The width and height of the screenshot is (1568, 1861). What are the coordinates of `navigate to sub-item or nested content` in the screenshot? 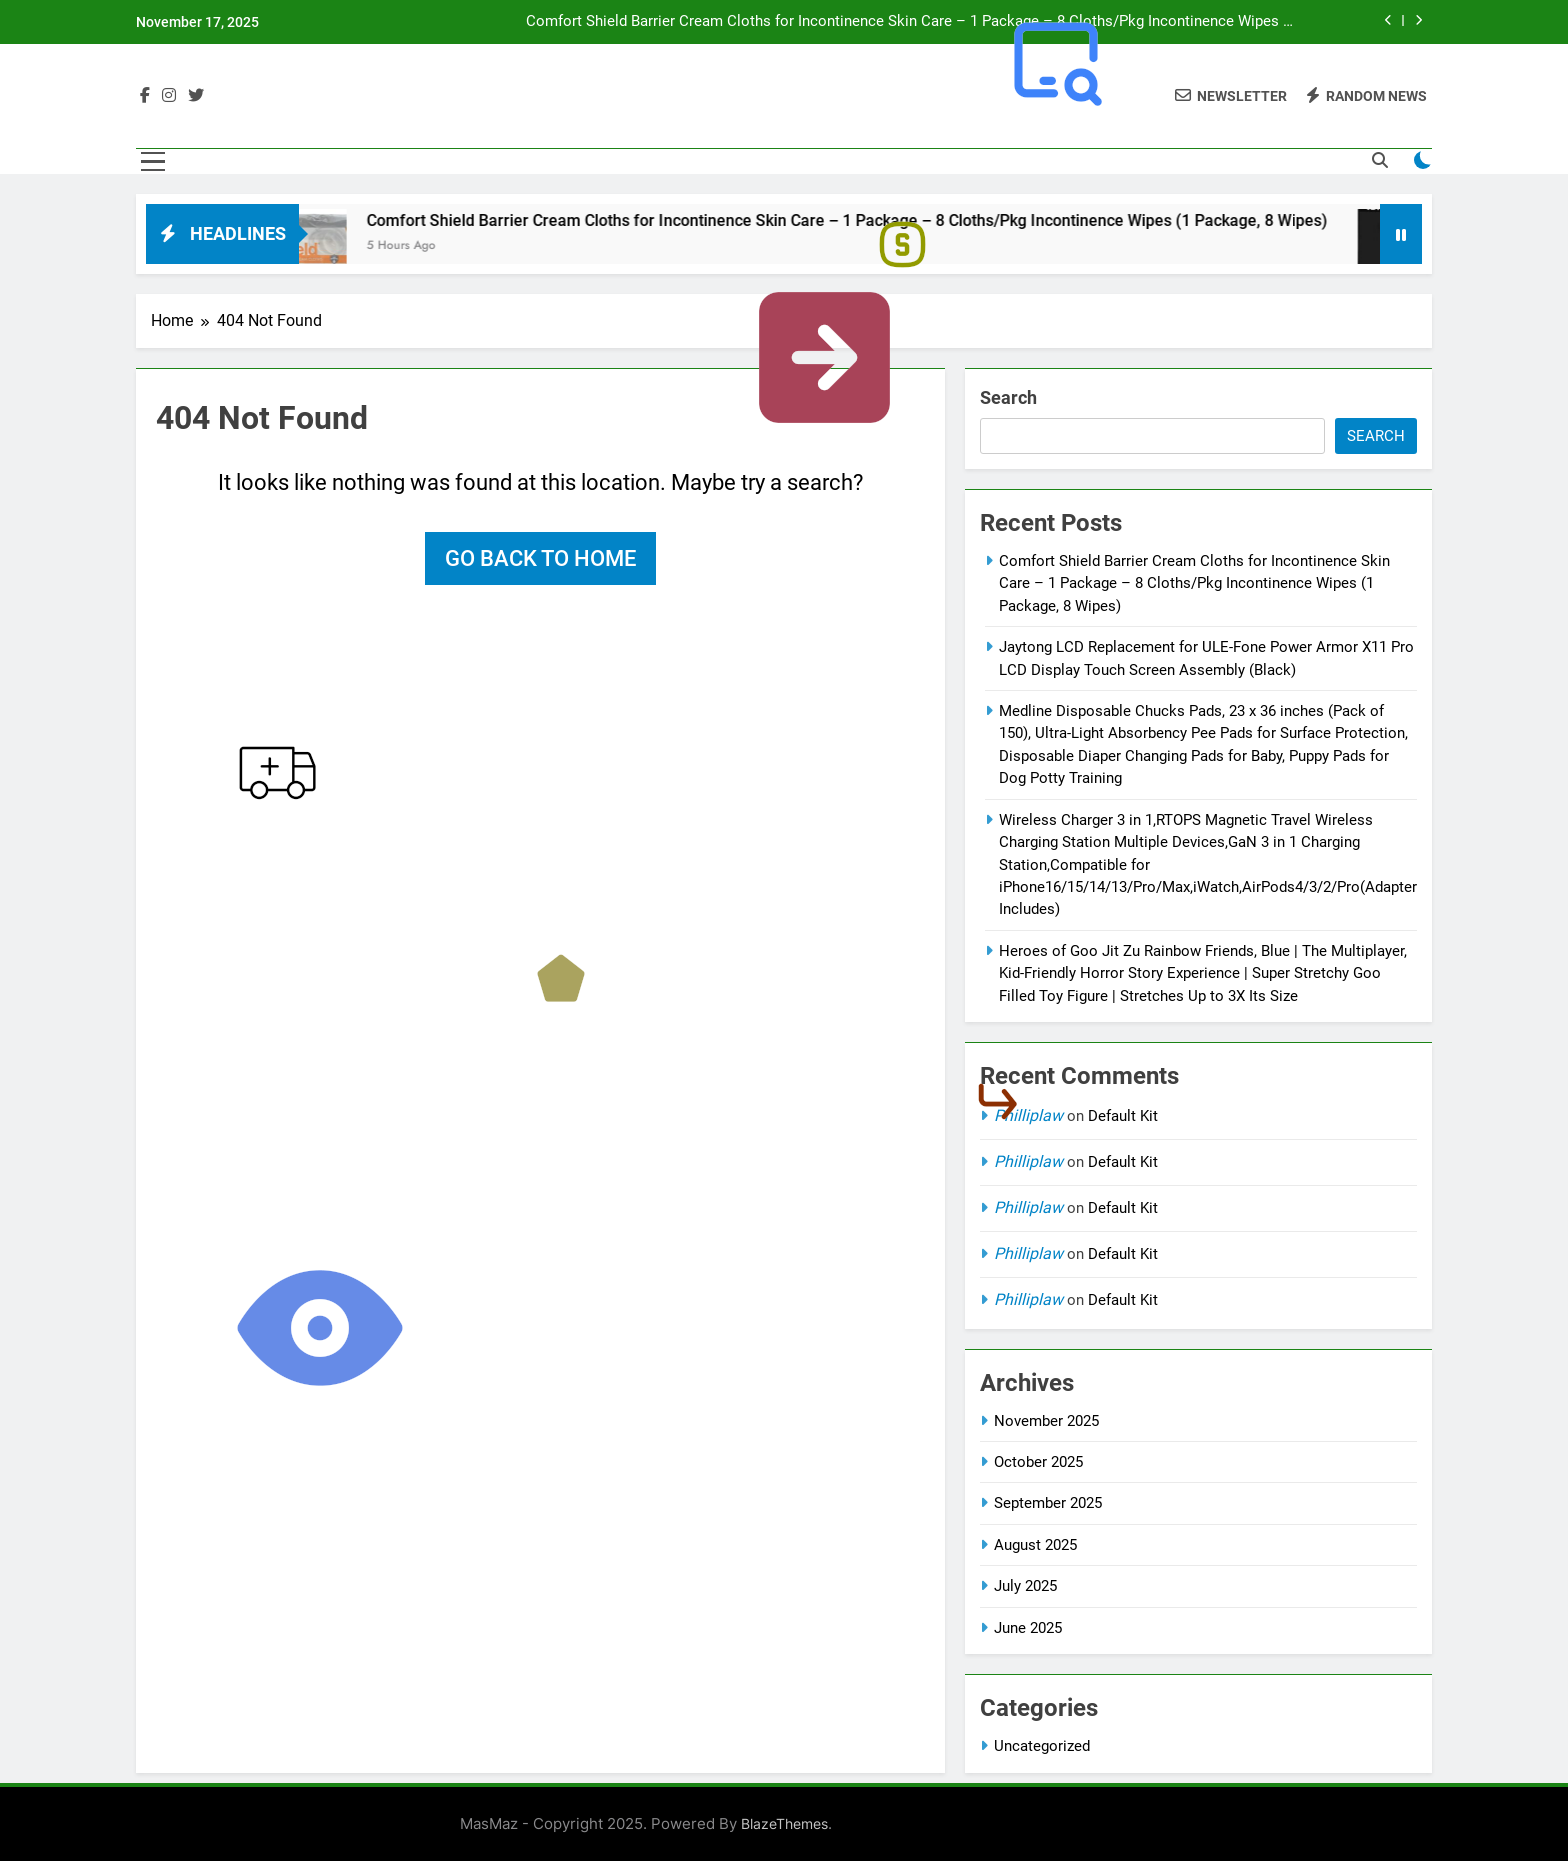 It's located at (996, 1101).